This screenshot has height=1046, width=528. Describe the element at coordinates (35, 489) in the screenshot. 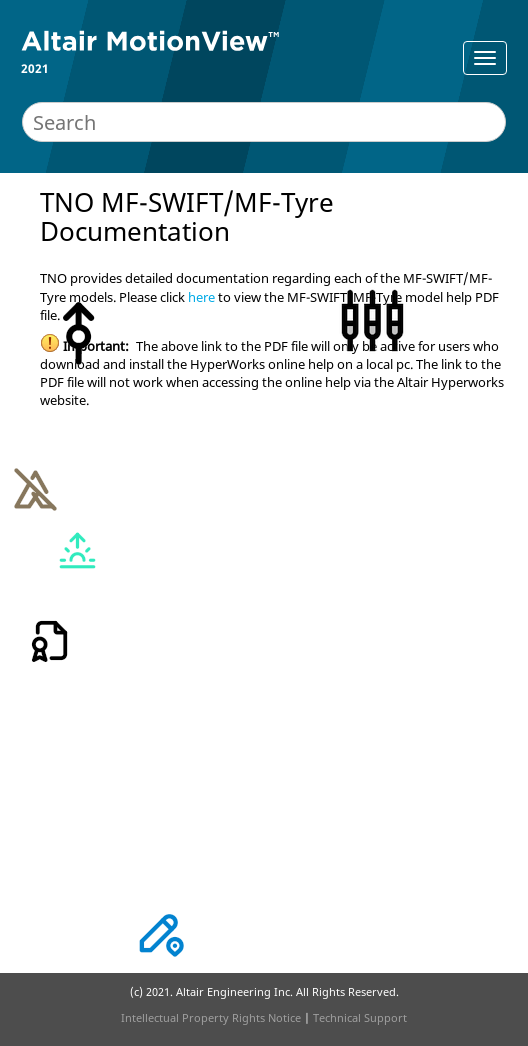

I see `camping site unavailable or closed` at that location.